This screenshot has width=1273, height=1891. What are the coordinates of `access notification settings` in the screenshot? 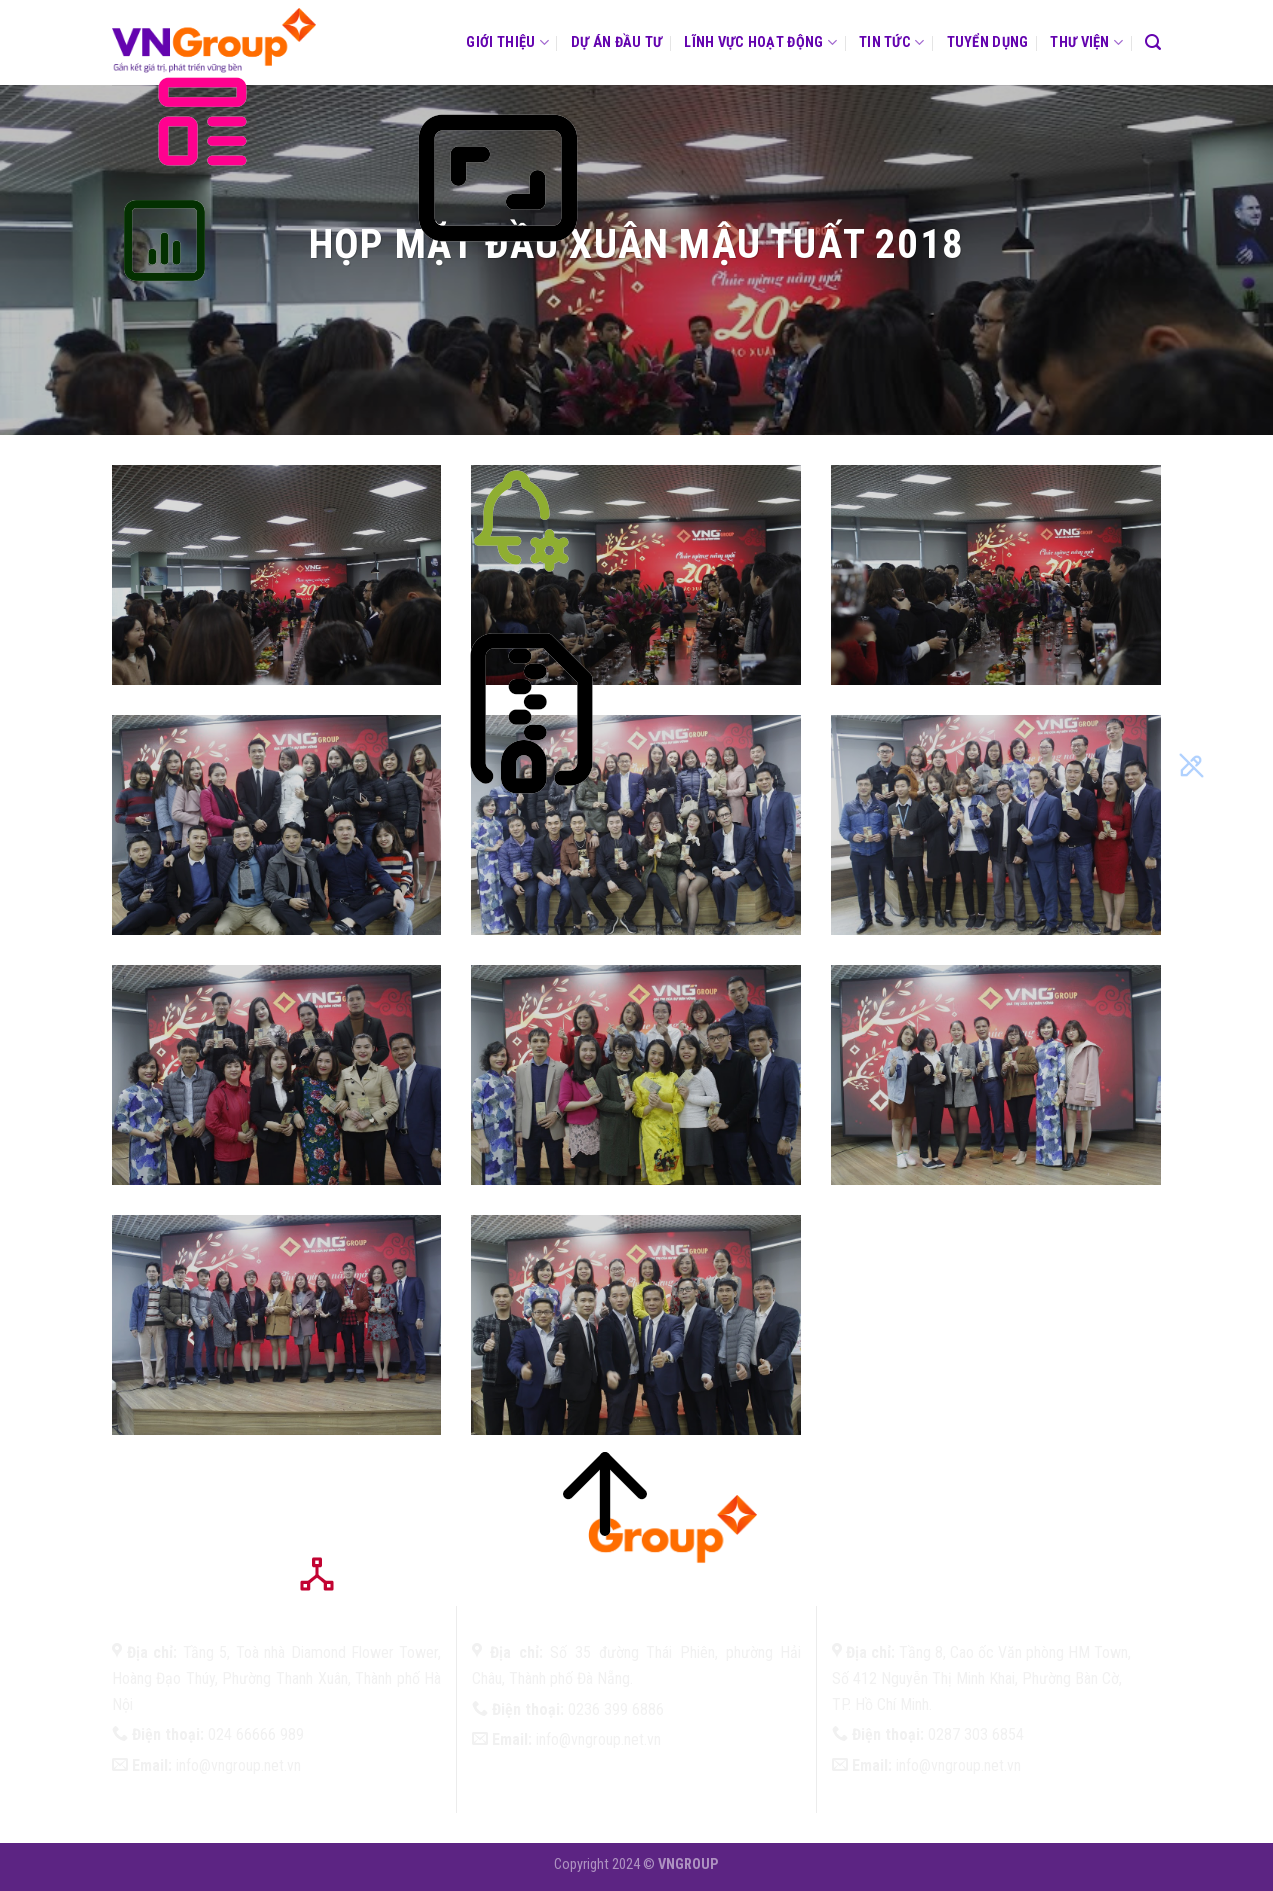 It's located at (516, 517).